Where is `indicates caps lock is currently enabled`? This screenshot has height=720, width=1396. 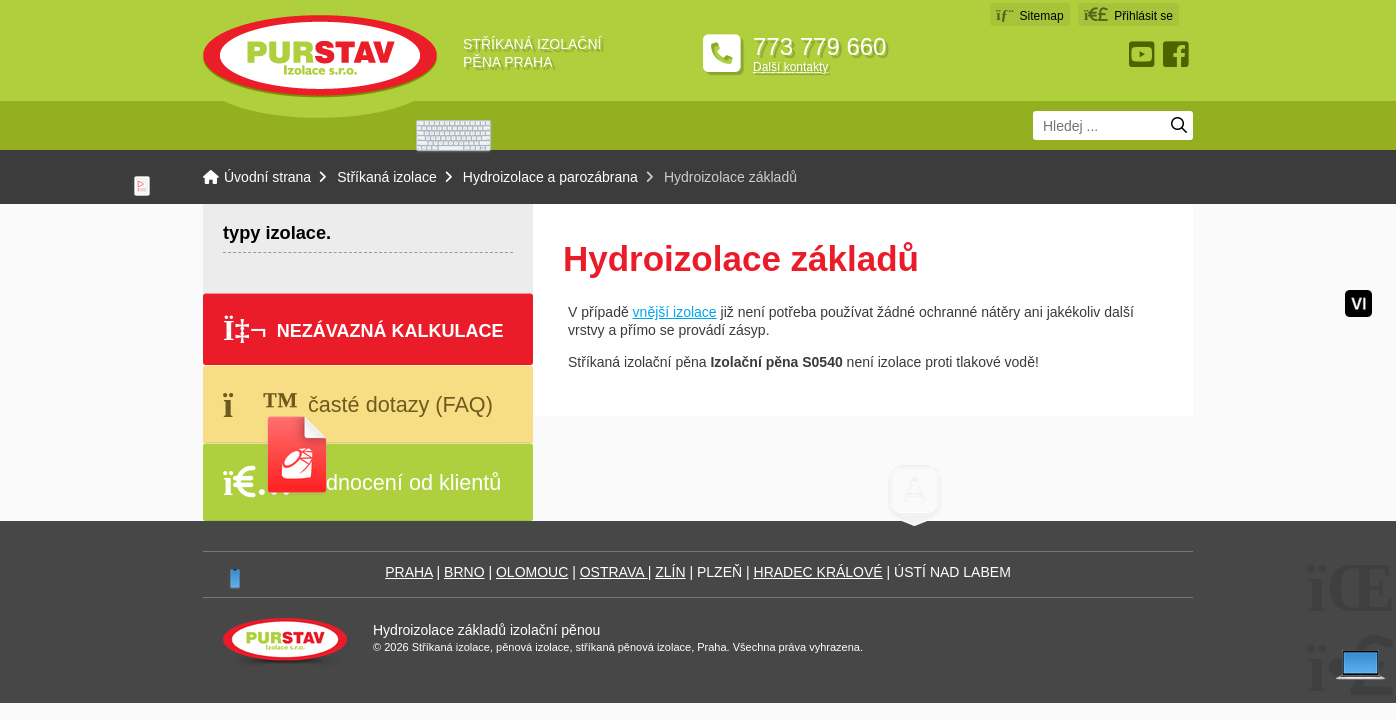
indicates caps lock is currently enabled is located at coordinates (914, 495).